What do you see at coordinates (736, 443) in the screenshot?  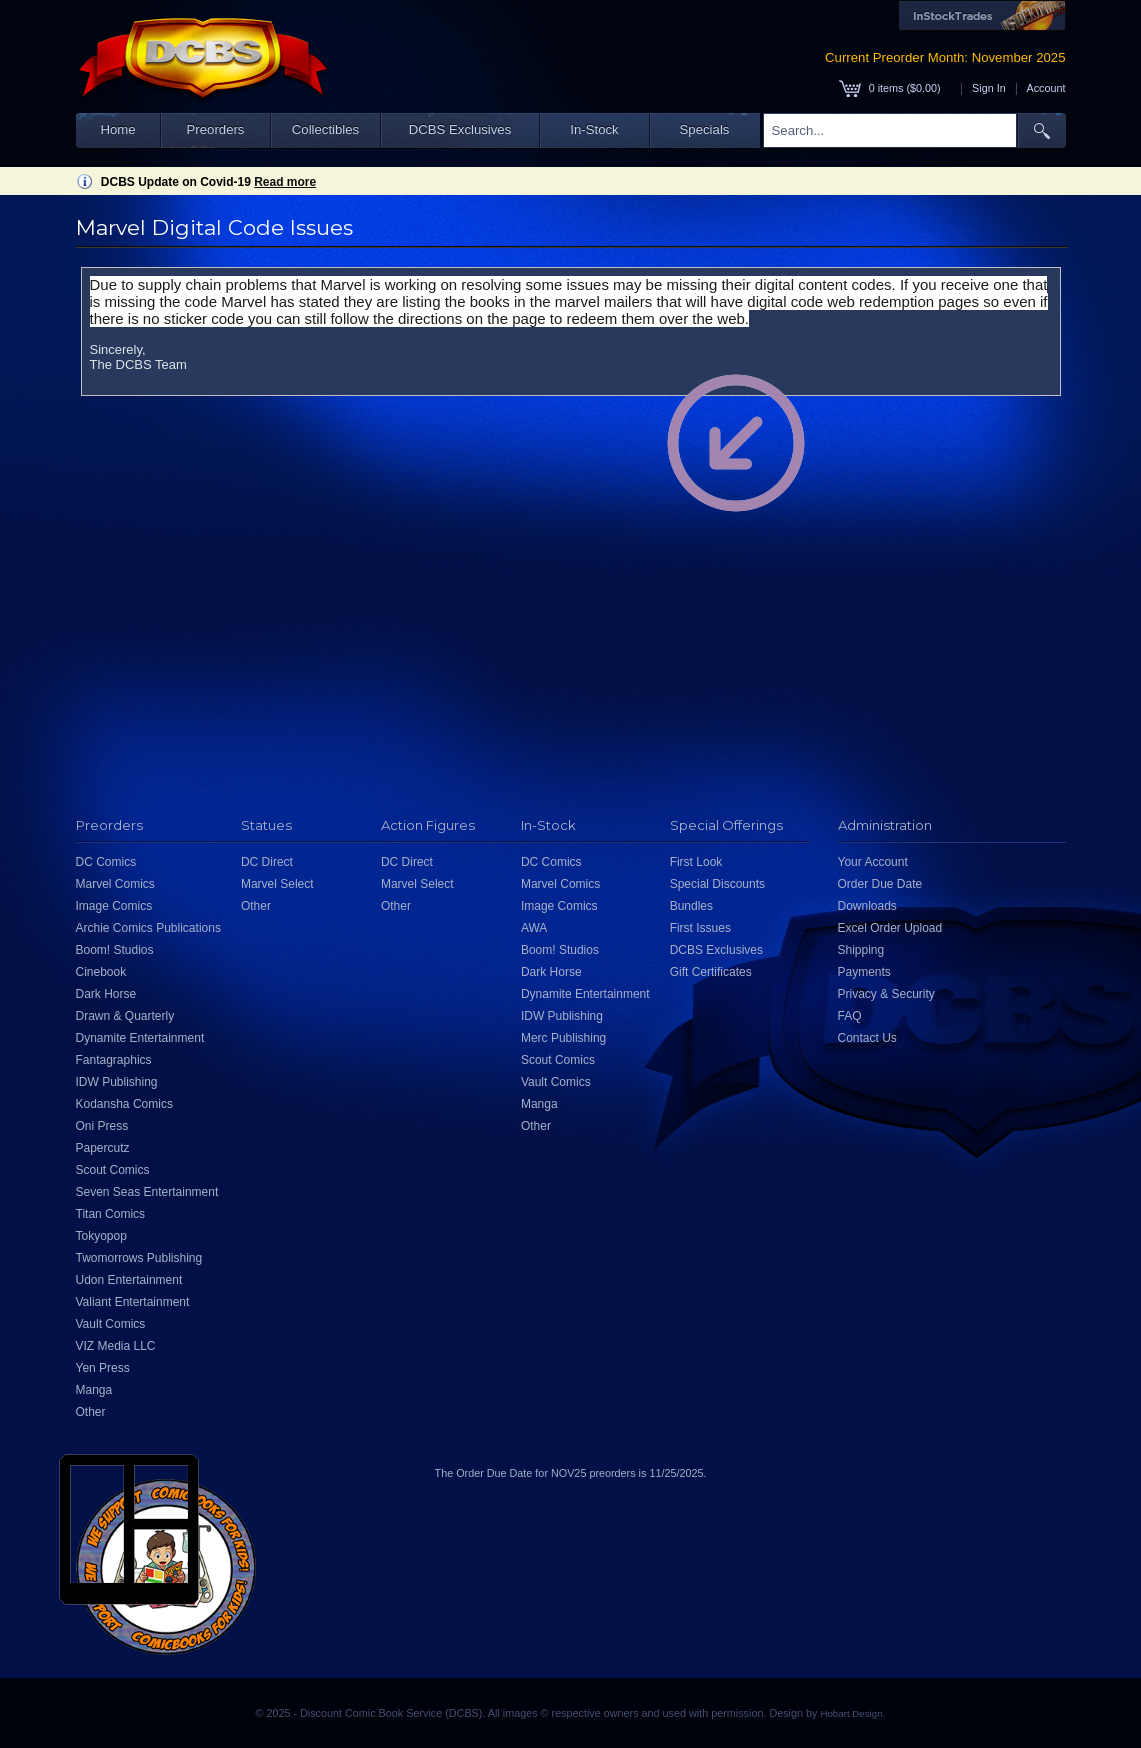 I see `navigate to previous or lower-left content` at bounding box center [736, 443].